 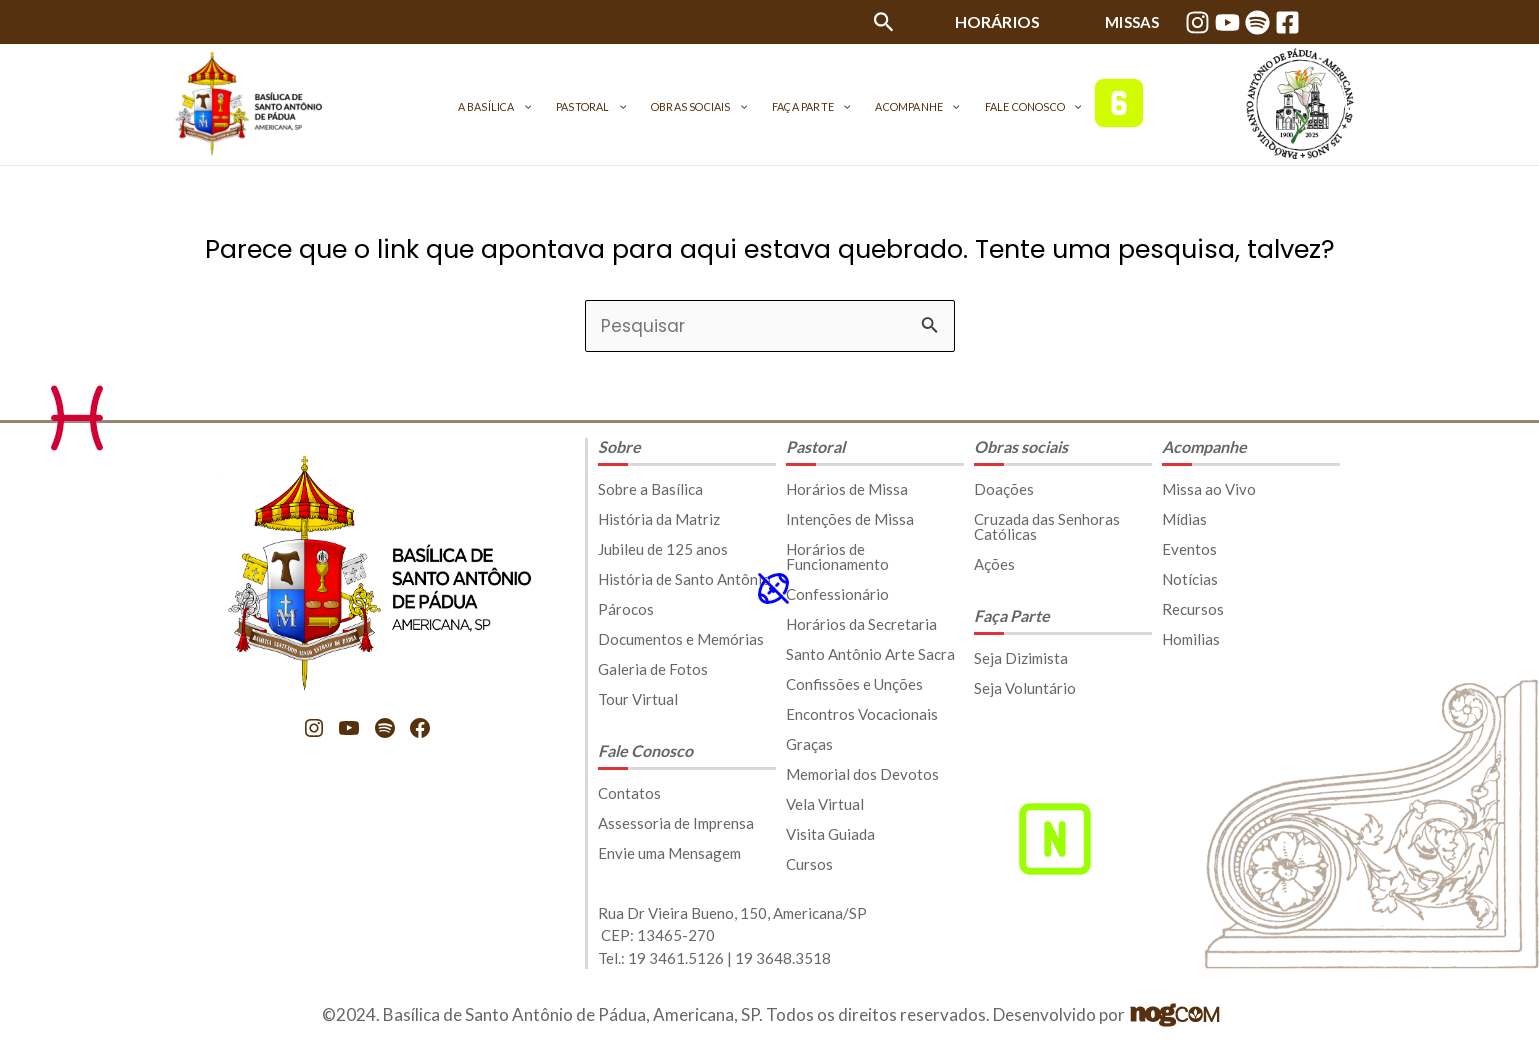 What do you see at coordinates (77, 418) in the screenshot?
I see `pisces zodiac sign symbol` at bounding box center [77, 418].